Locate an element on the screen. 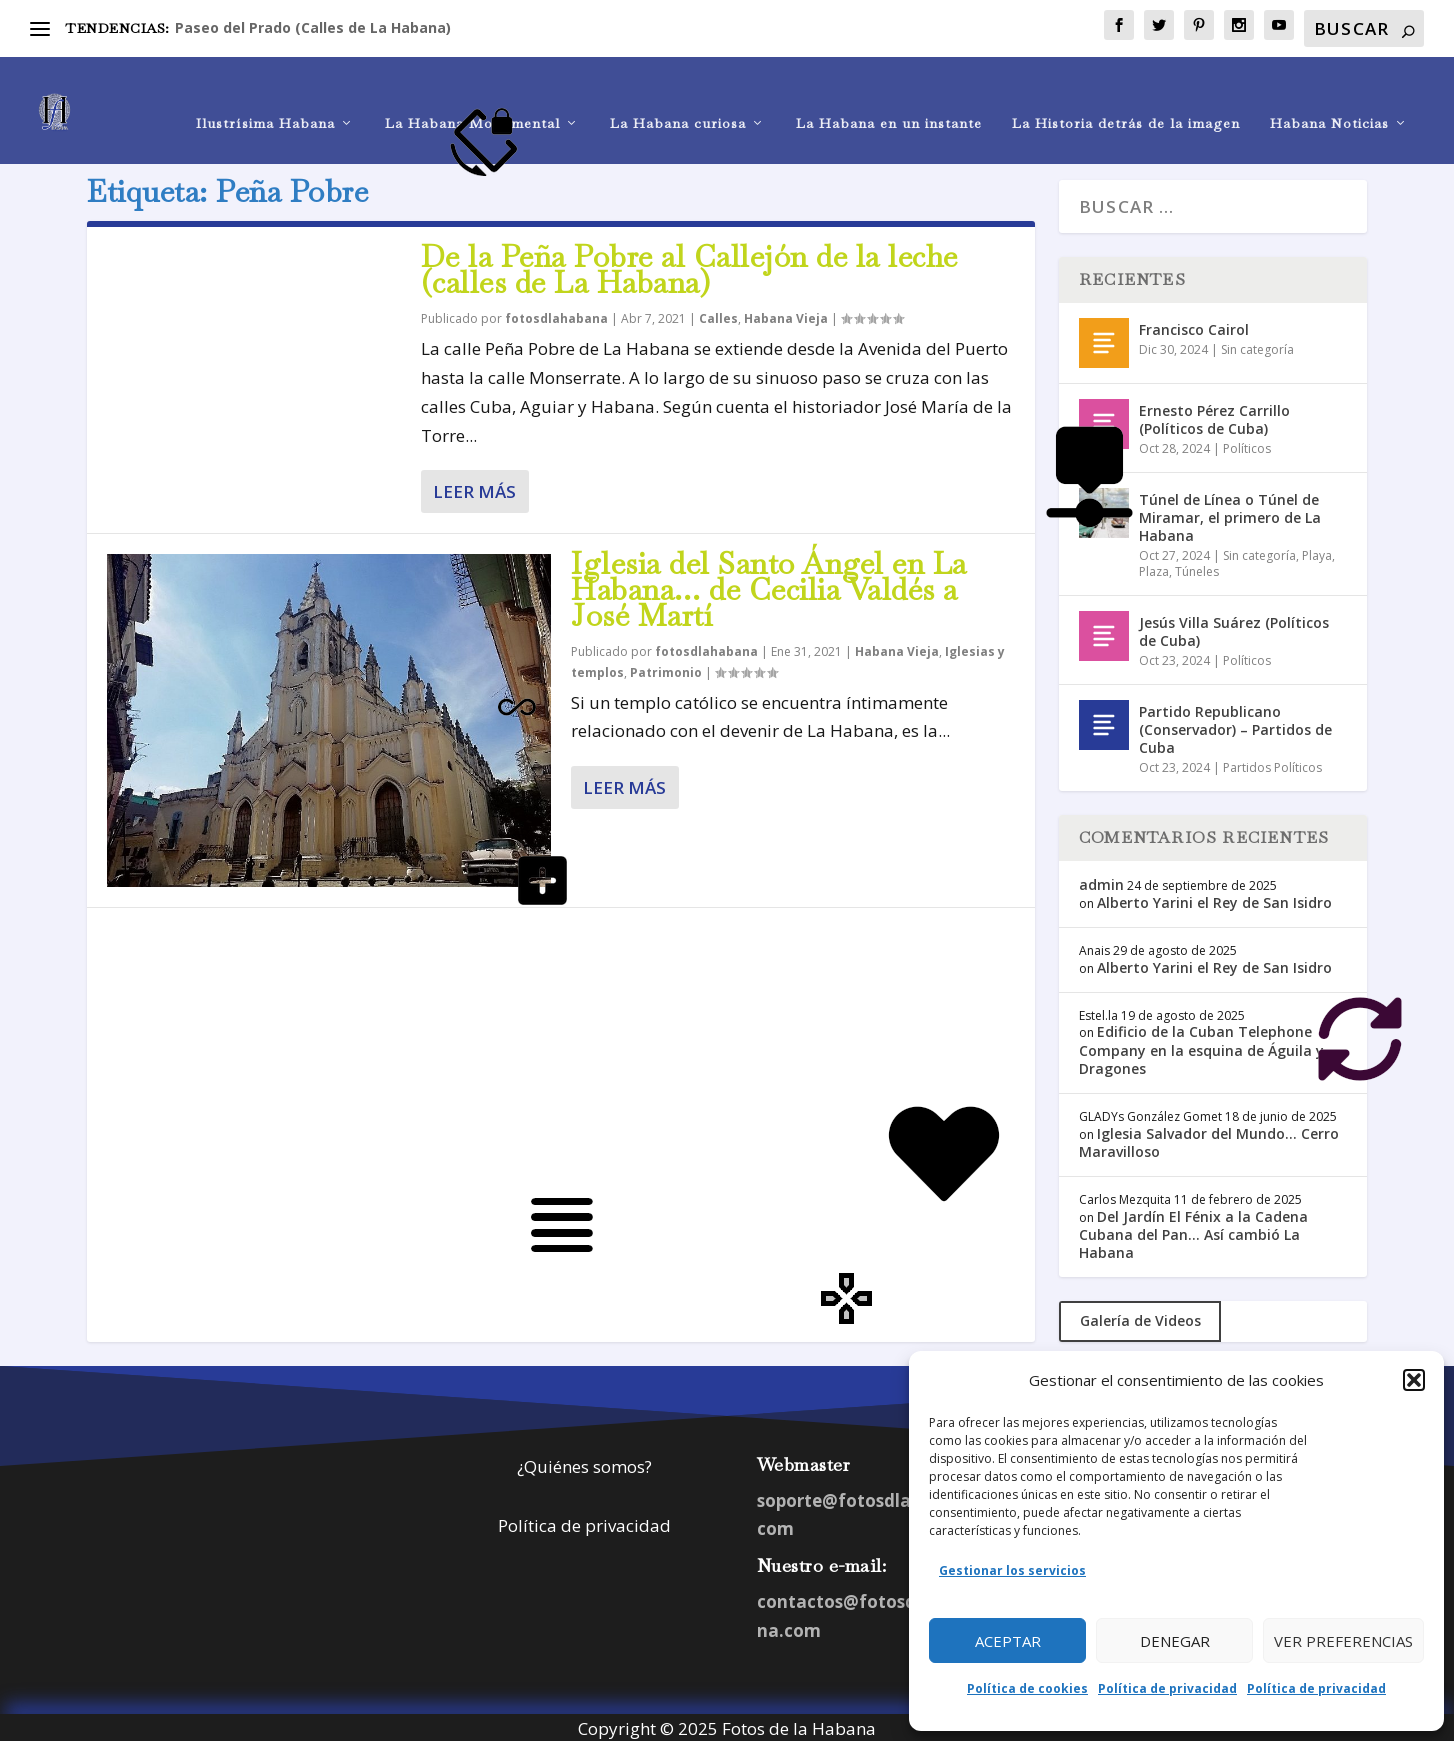  add item to favorites is located at coordinates (944, 1150).